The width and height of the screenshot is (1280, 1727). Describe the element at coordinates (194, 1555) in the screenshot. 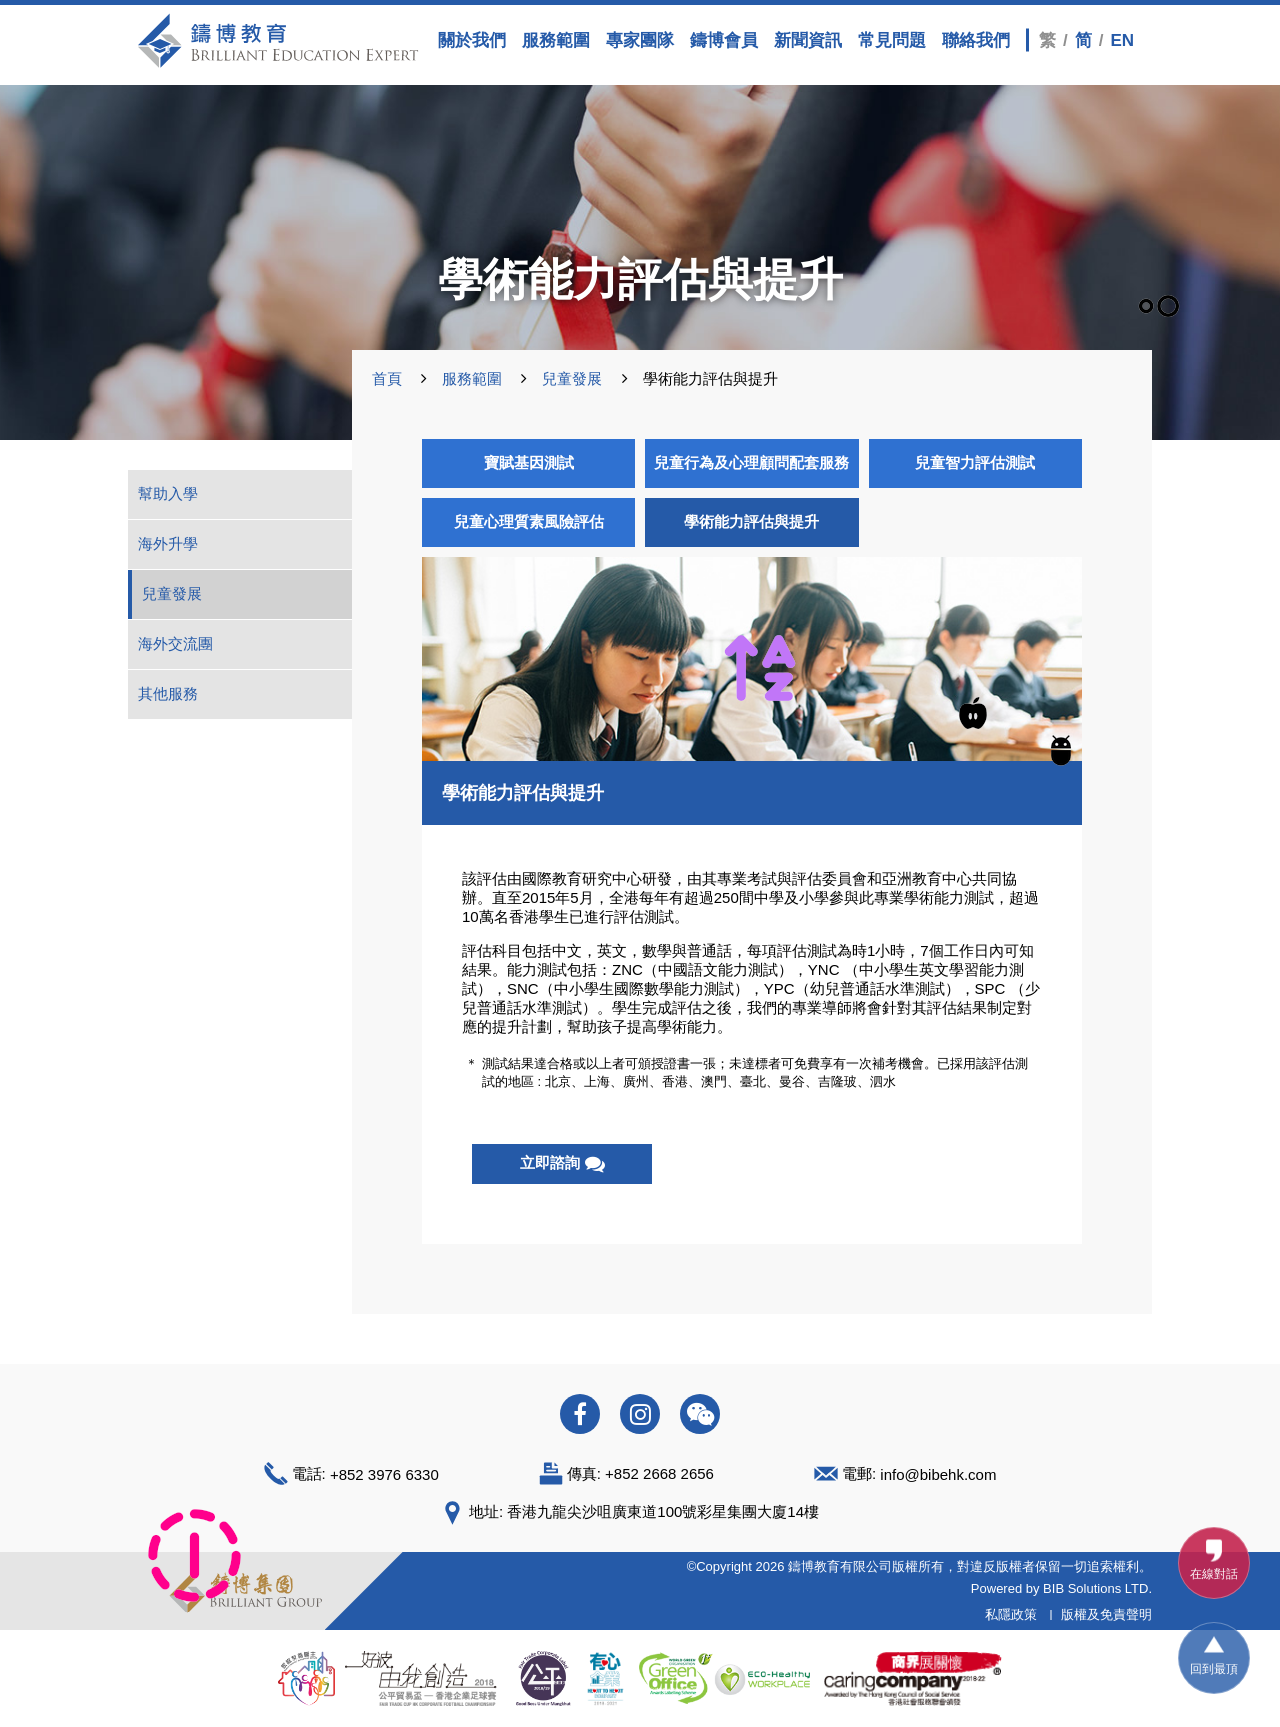

I see `view additional information` at that location.